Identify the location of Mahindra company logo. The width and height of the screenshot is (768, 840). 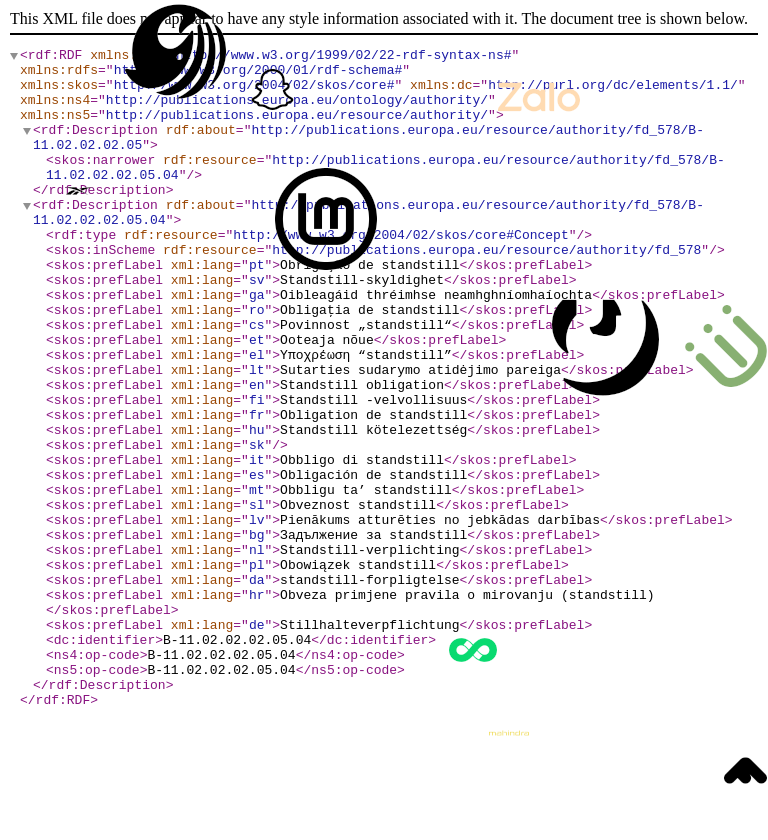
(509, 733).